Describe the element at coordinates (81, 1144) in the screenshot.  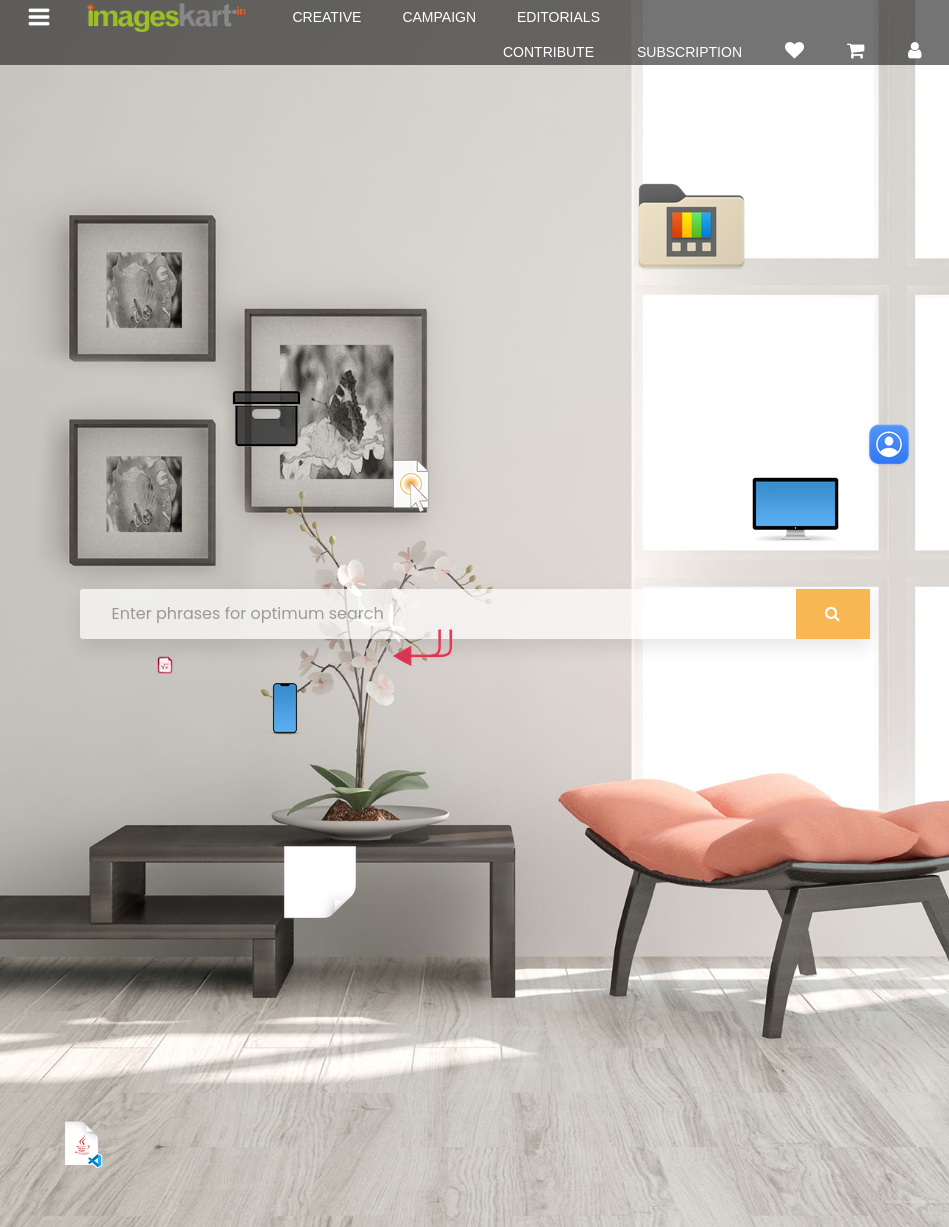
I see `open a Java file in Visual Studio Code` at that location.